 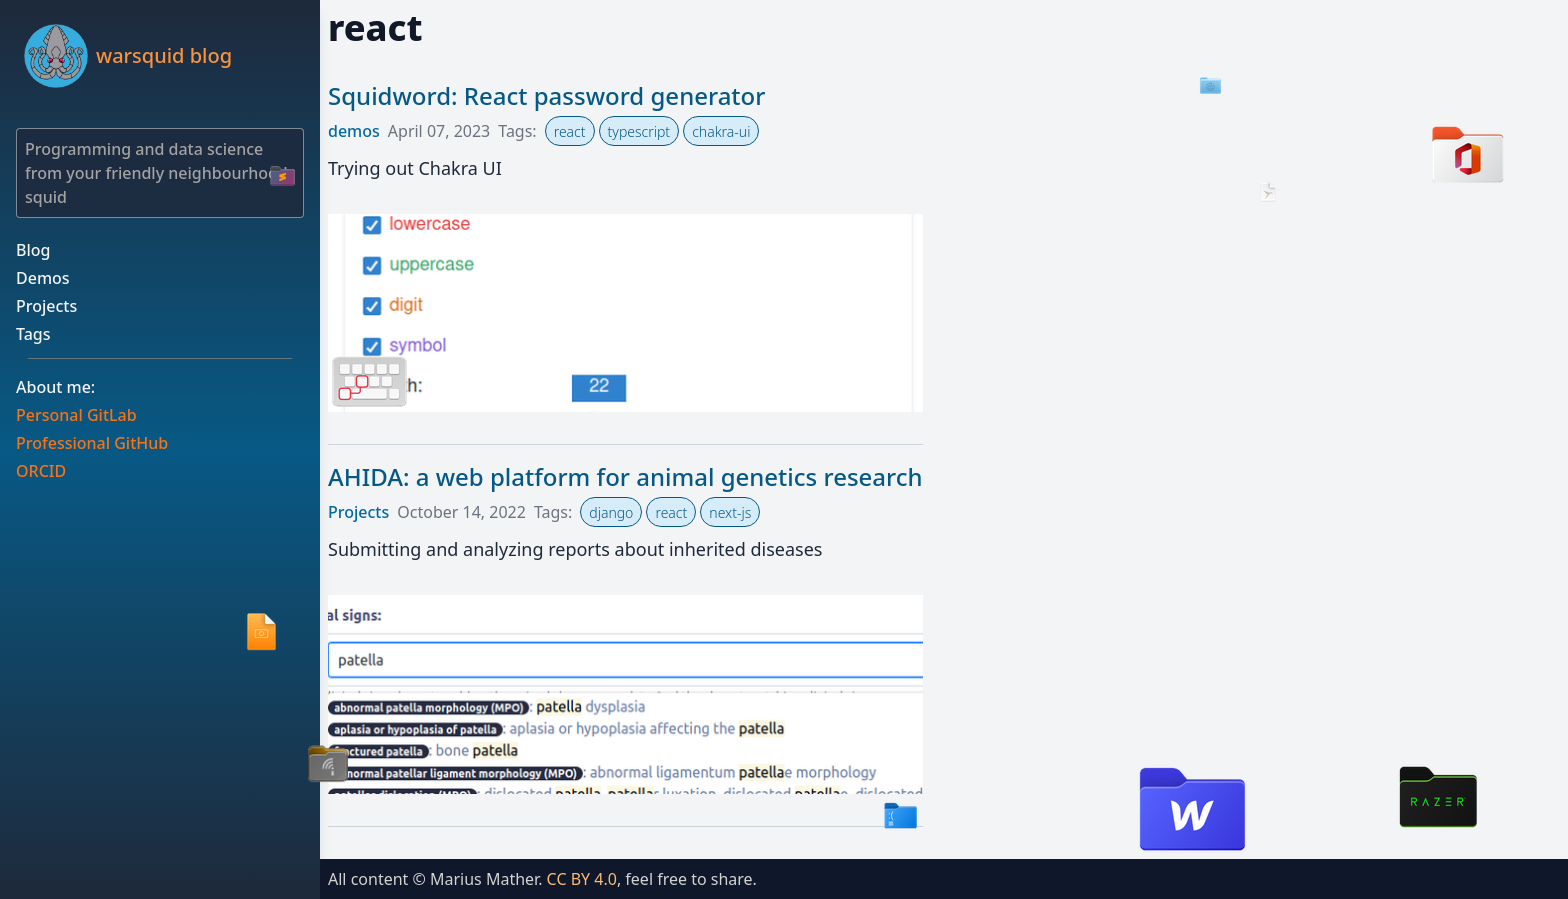 I want to click on open microsoft office files folder, so click(x=1467, y=156).